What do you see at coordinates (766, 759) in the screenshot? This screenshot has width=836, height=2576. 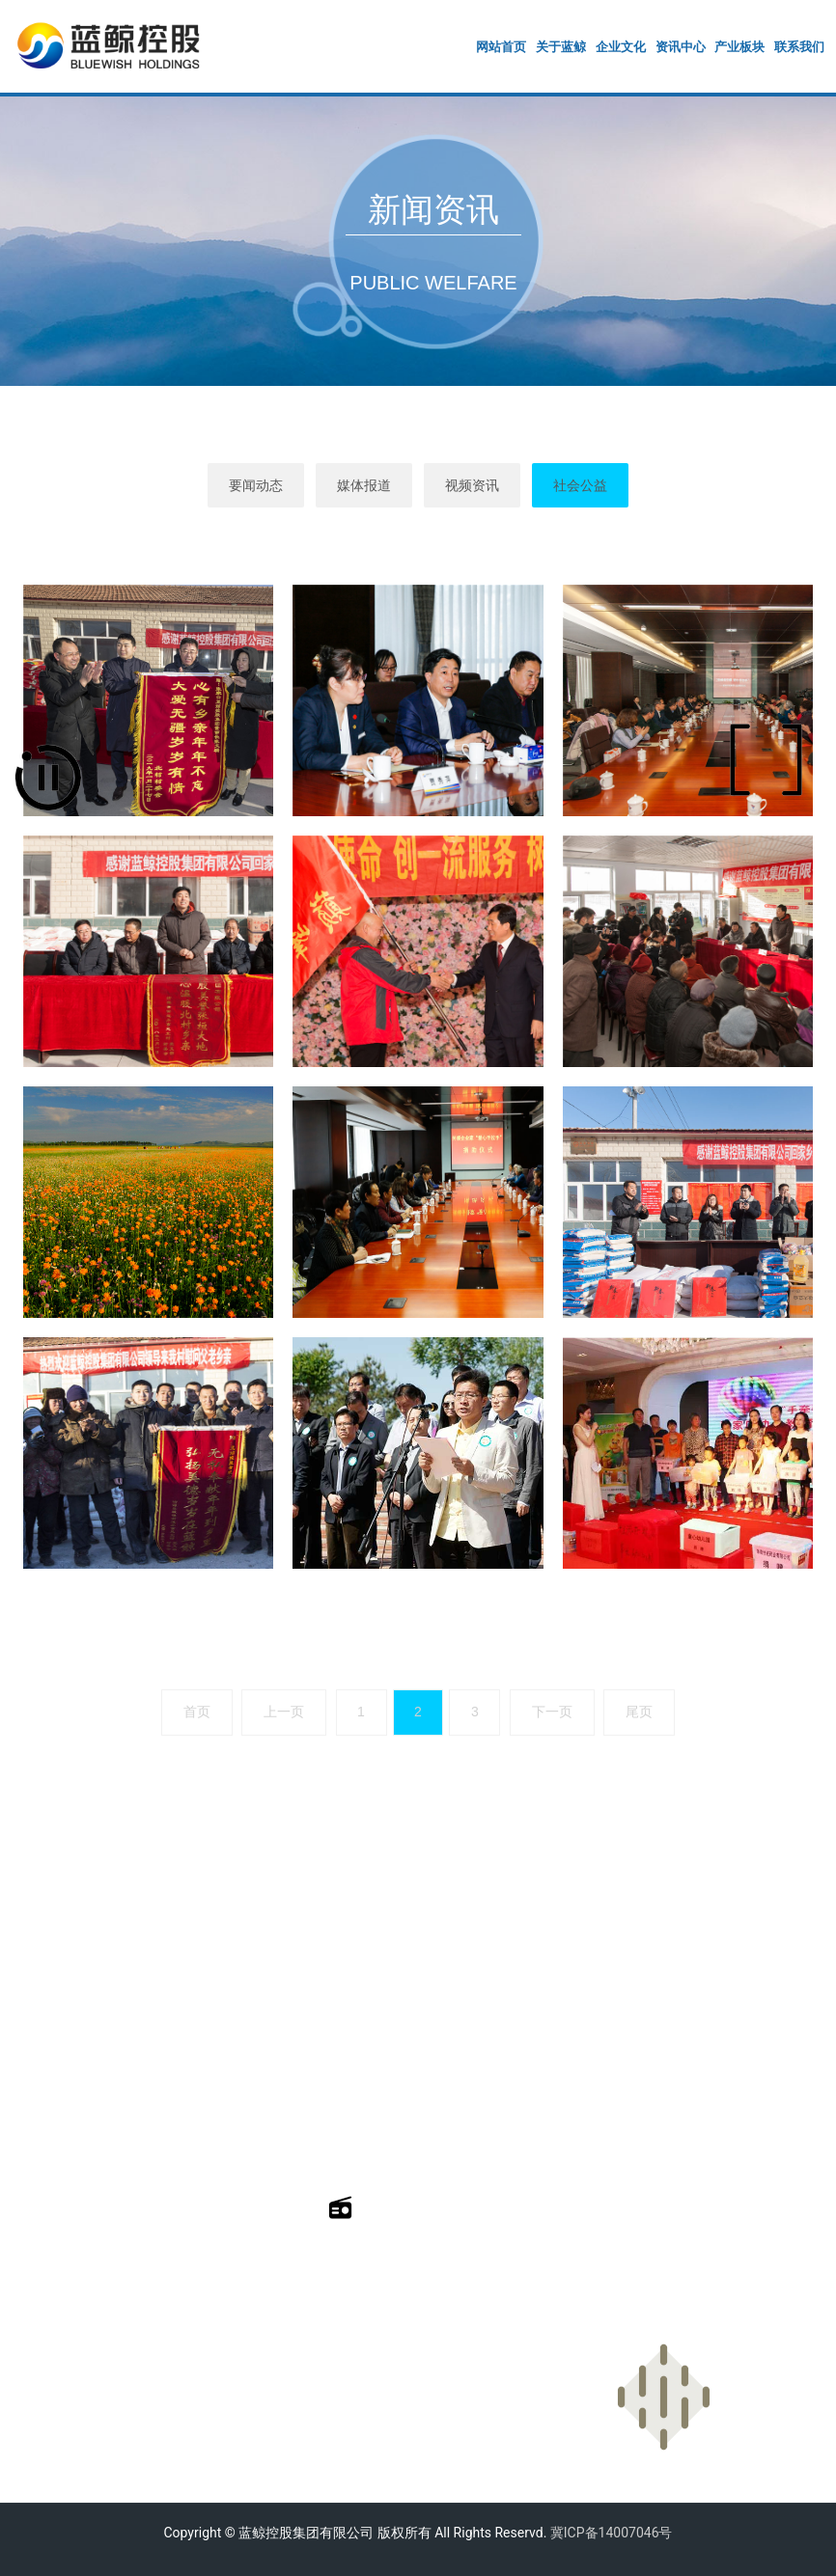 I see `insert or edit code brackets` at bounding box center [766, 759].